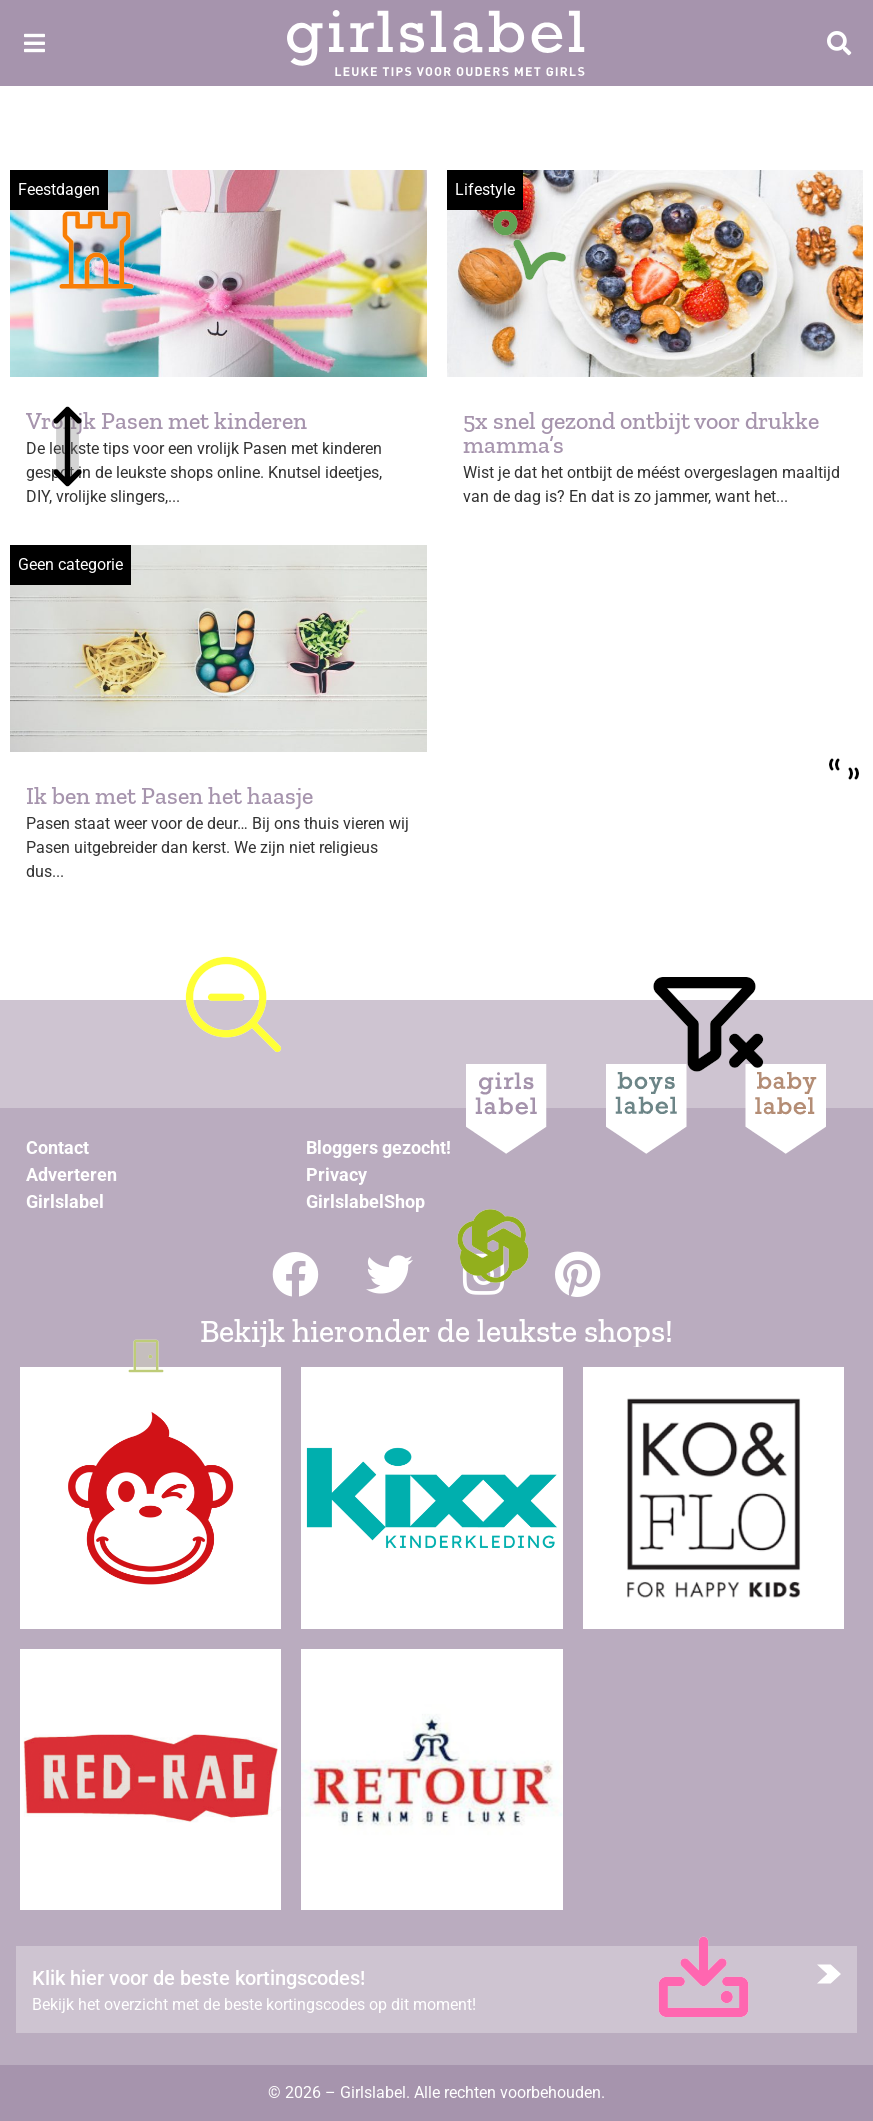 This screenshot has height=2121, width=873. Describe the element at coordinates (146, 1356) in the screenshot. I see `exit or log out of the application` at that location.